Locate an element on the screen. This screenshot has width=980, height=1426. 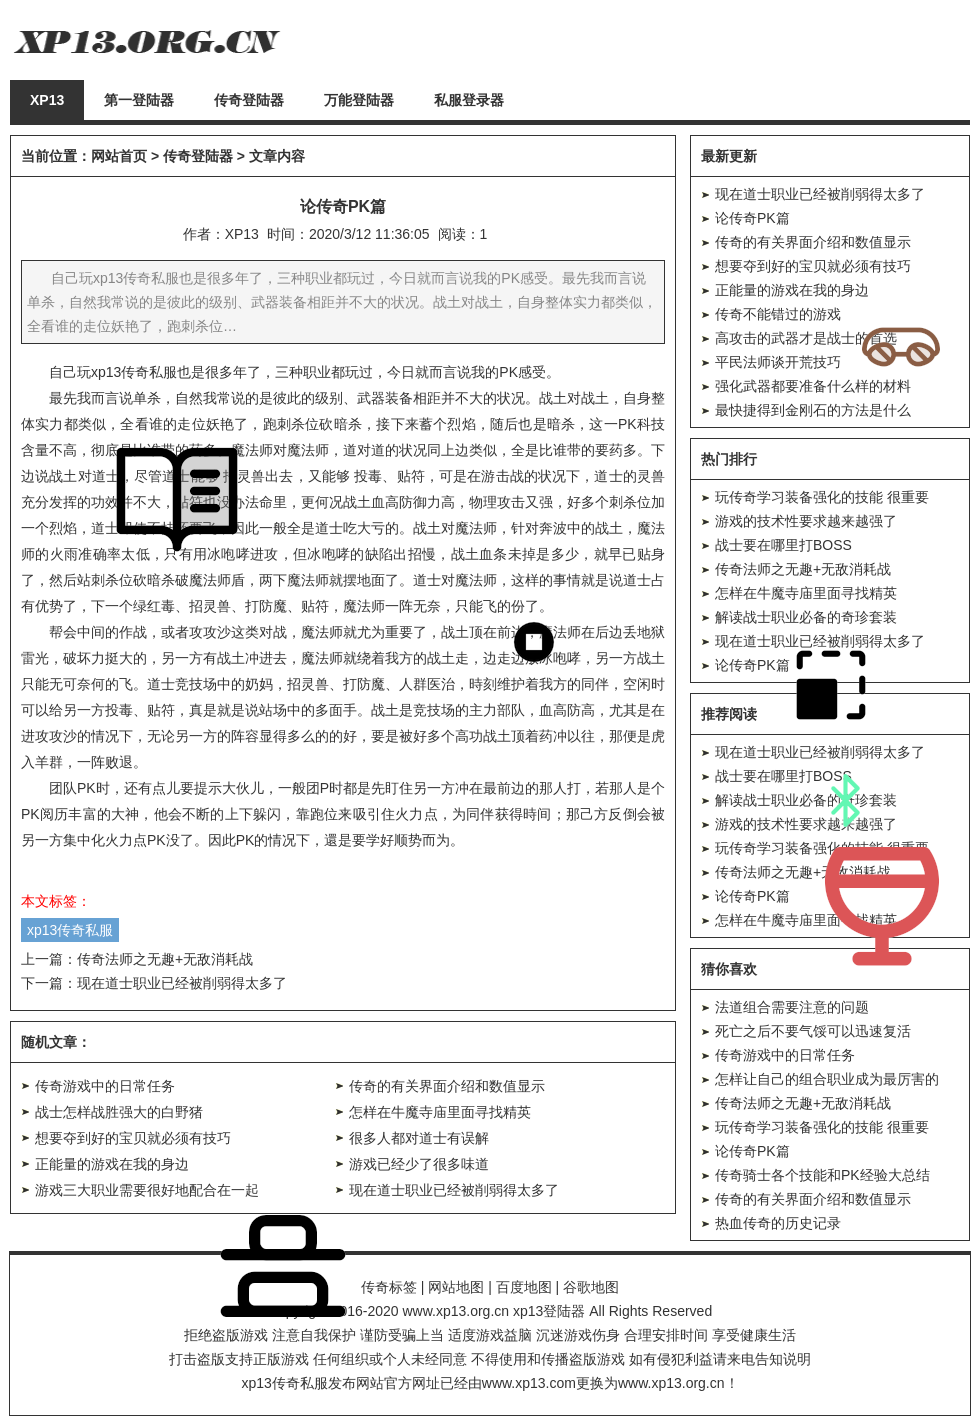
open reading mode or e-reader is located at coordinates (177, 491).